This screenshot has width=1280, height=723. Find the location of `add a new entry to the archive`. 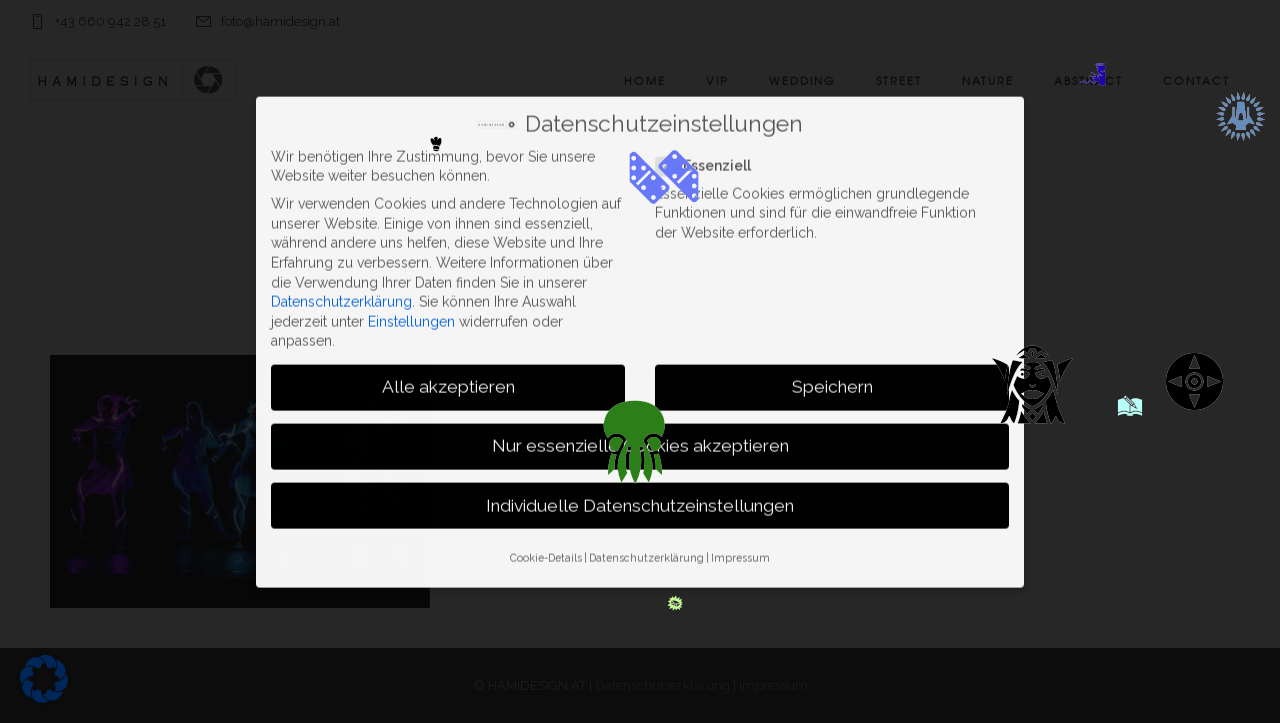

add a new entry to the archive is located at coordinates (1130, 407).